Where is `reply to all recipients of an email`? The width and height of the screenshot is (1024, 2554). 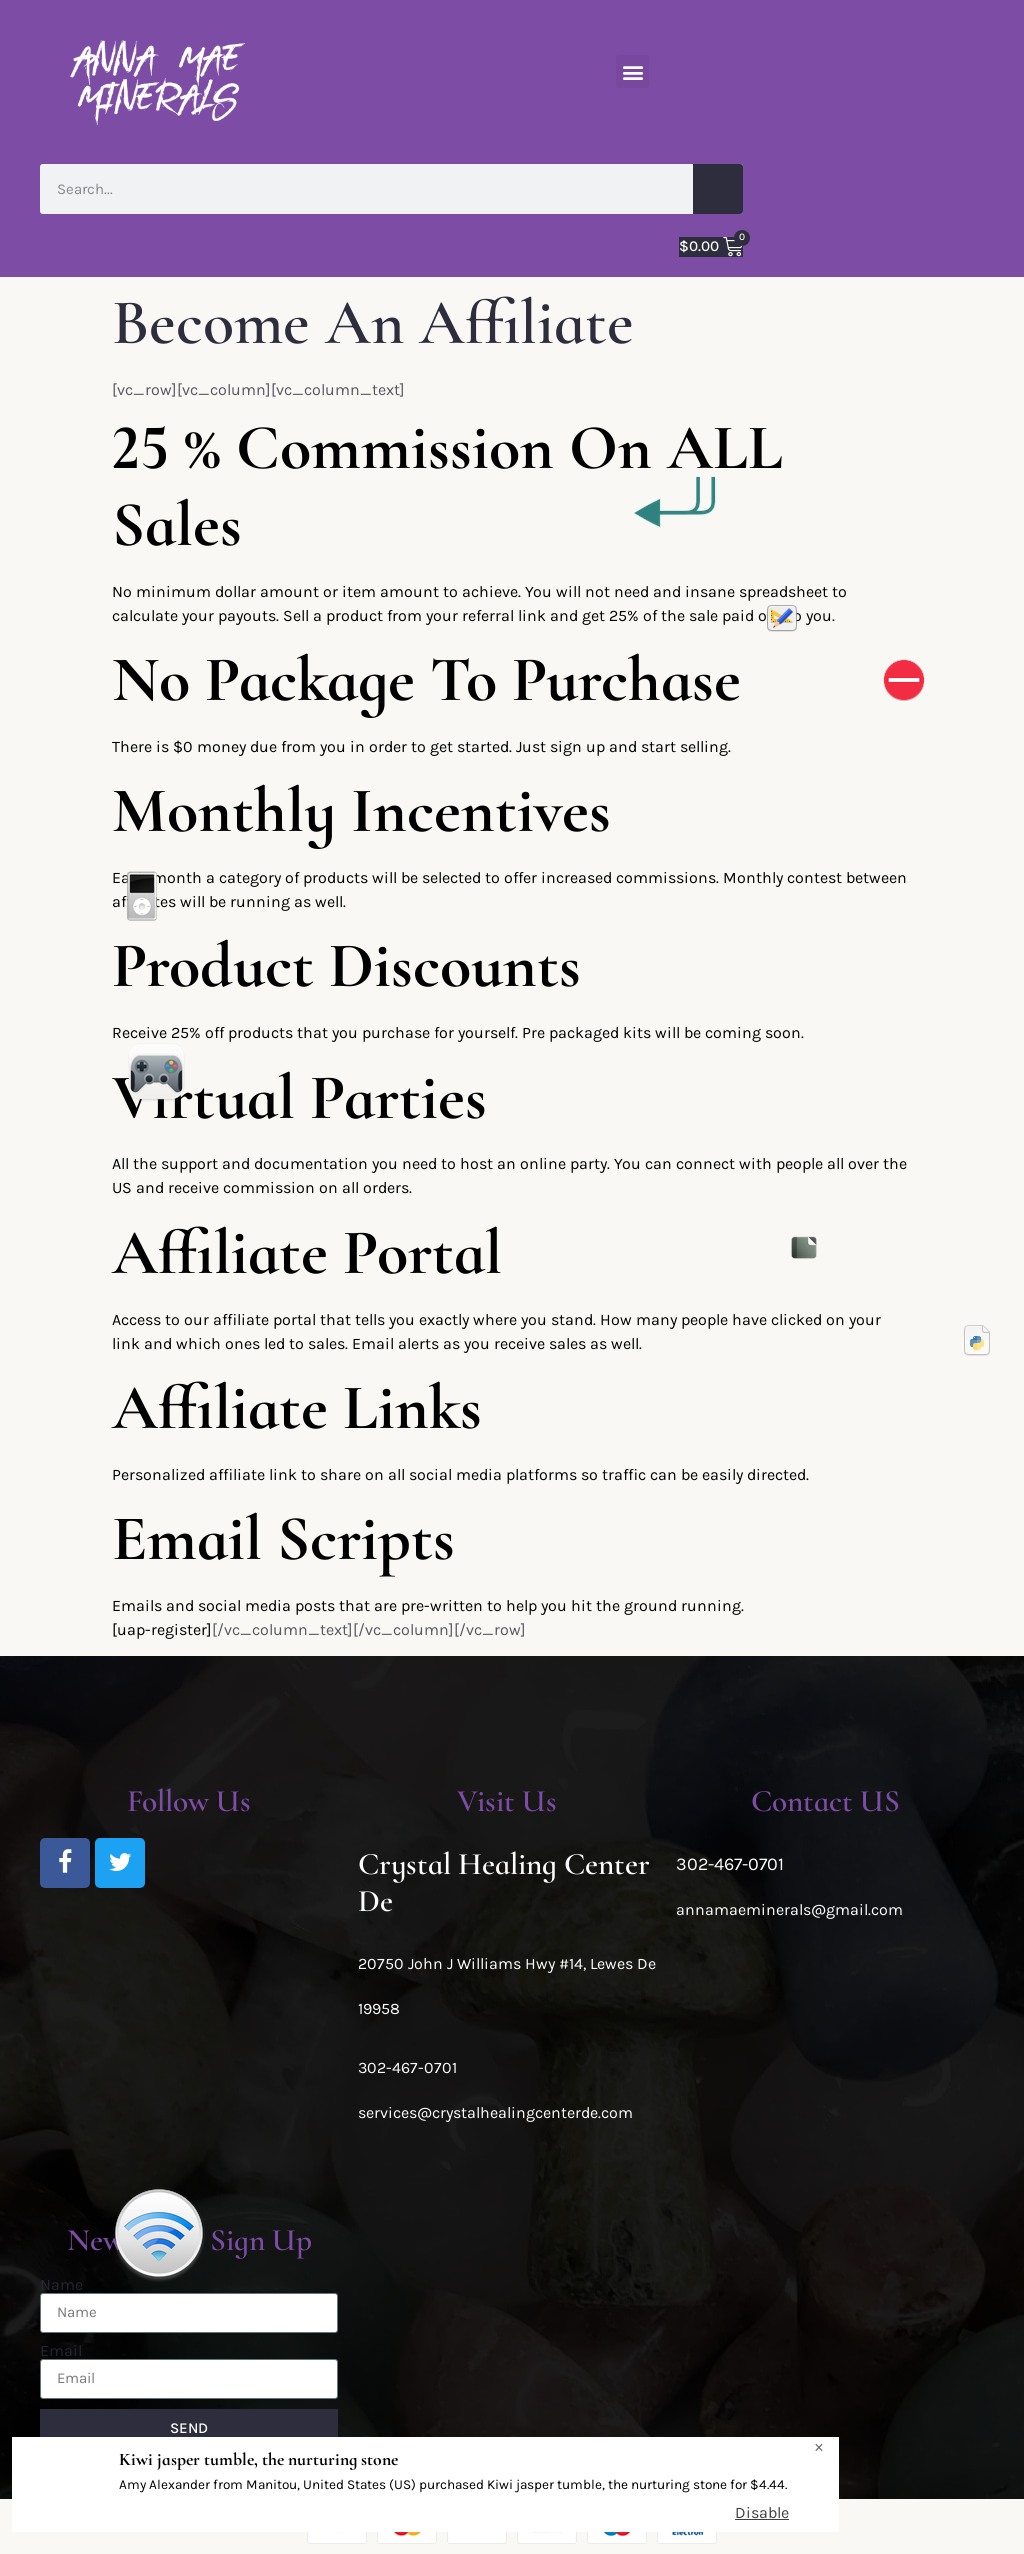
reply to all recipients of an email is located at coordinates (673, 501).